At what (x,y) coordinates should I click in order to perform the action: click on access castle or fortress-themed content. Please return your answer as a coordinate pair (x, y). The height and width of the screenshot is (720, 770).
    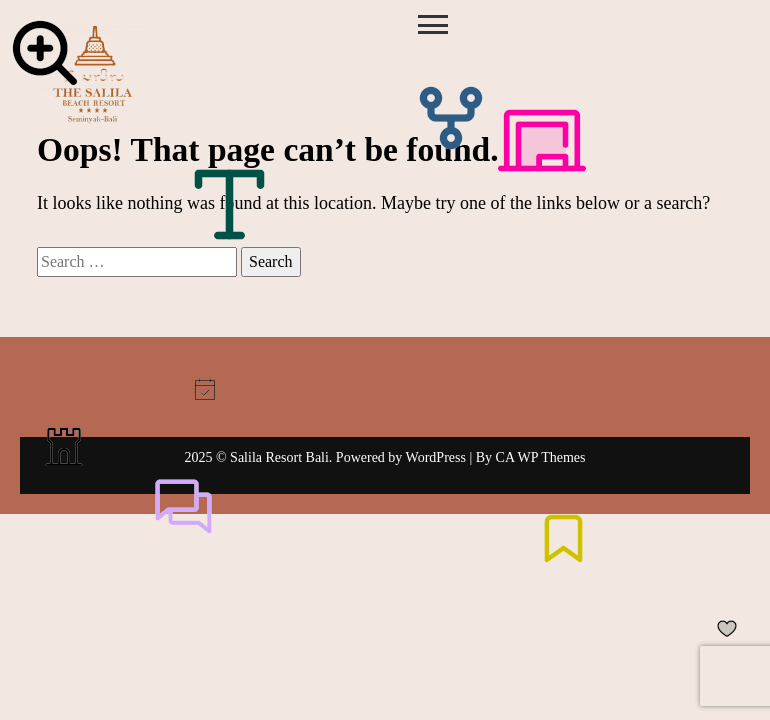
    Looking at the image, I should click on (64, 446).